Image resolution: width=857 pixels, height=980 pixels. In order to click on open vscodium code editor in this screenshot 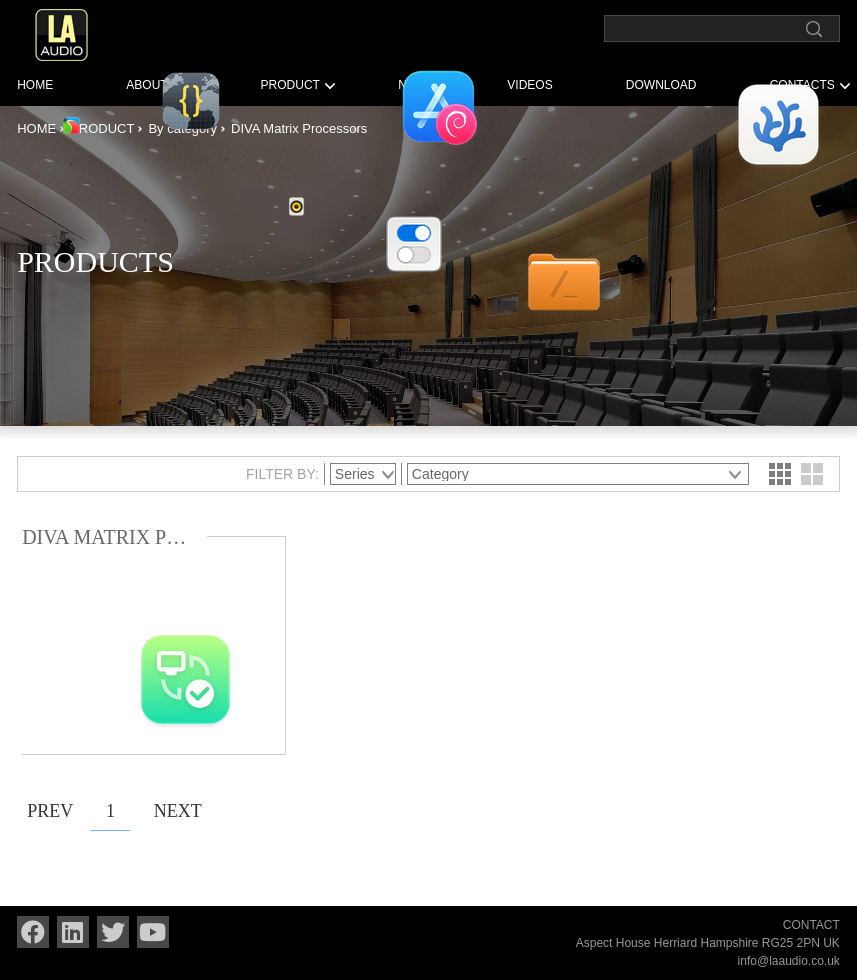, I will do `click(778, 124)`.